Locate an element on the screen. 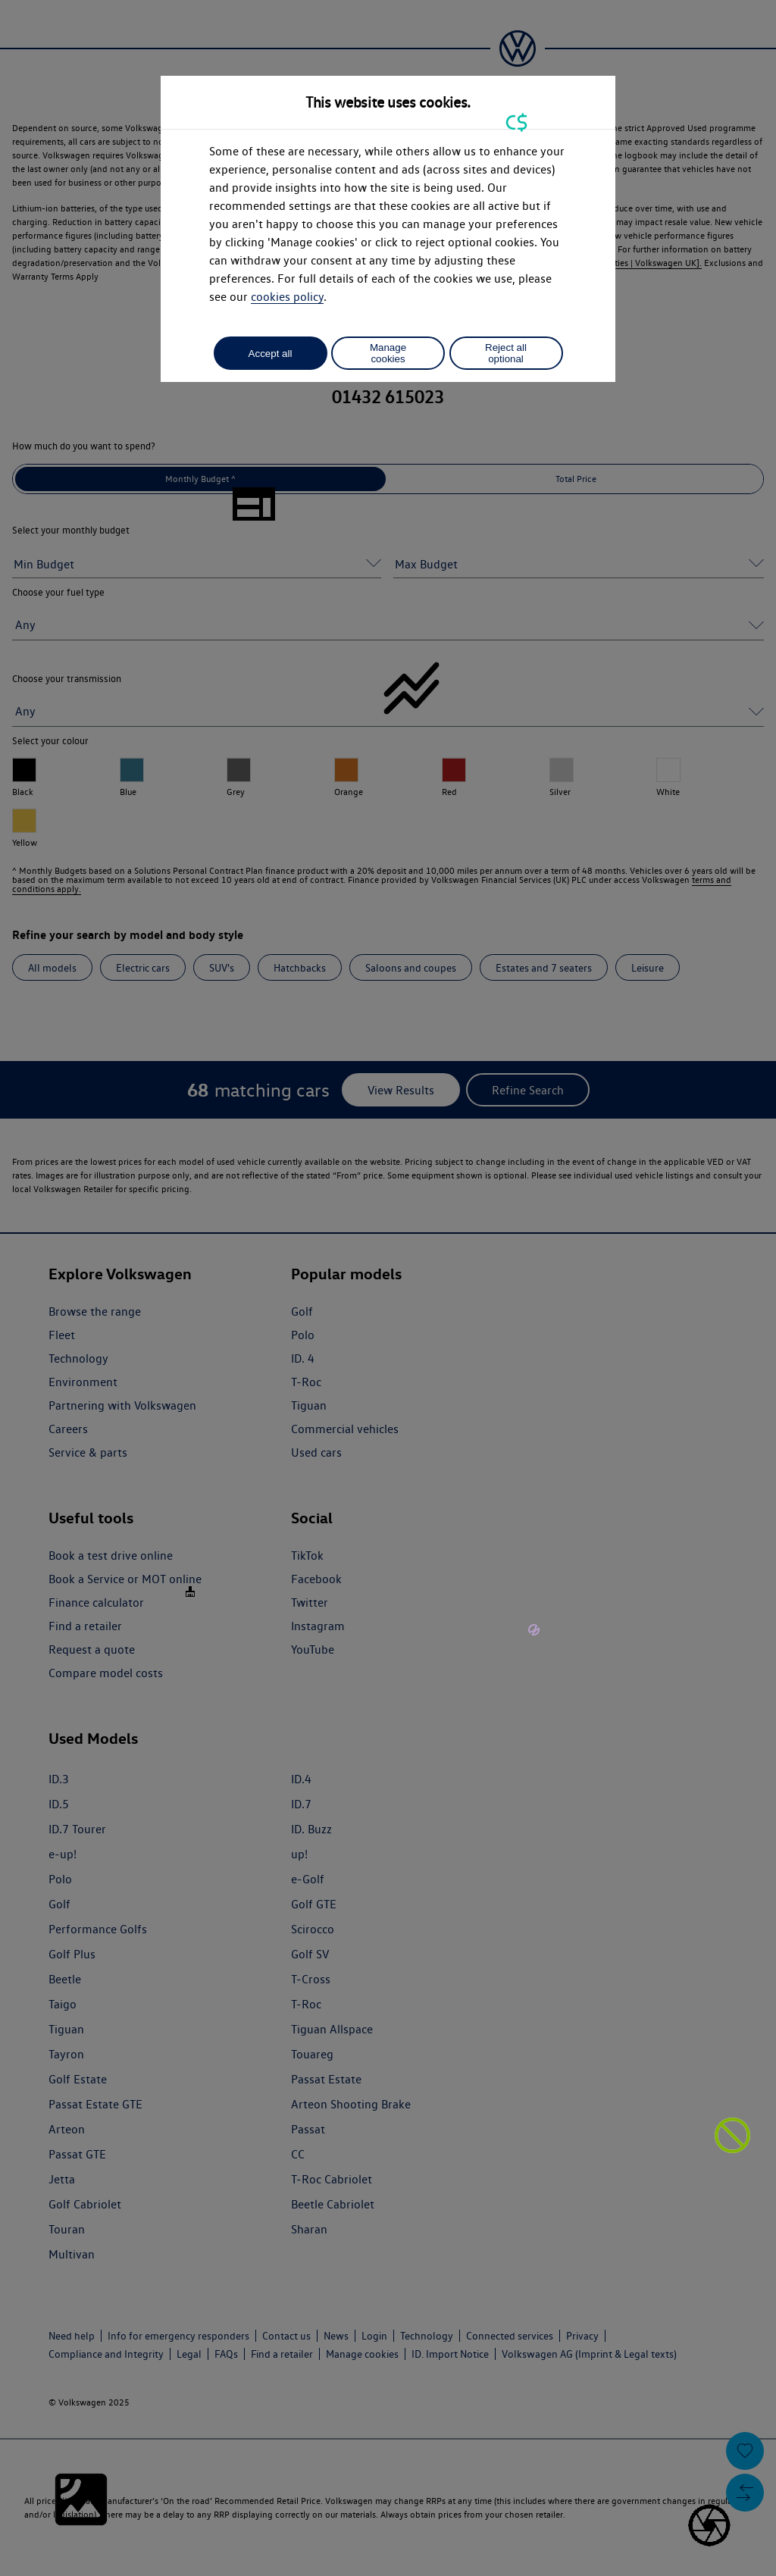  indicates a blocked or prohibited action is located at coordinates (732, 2135).